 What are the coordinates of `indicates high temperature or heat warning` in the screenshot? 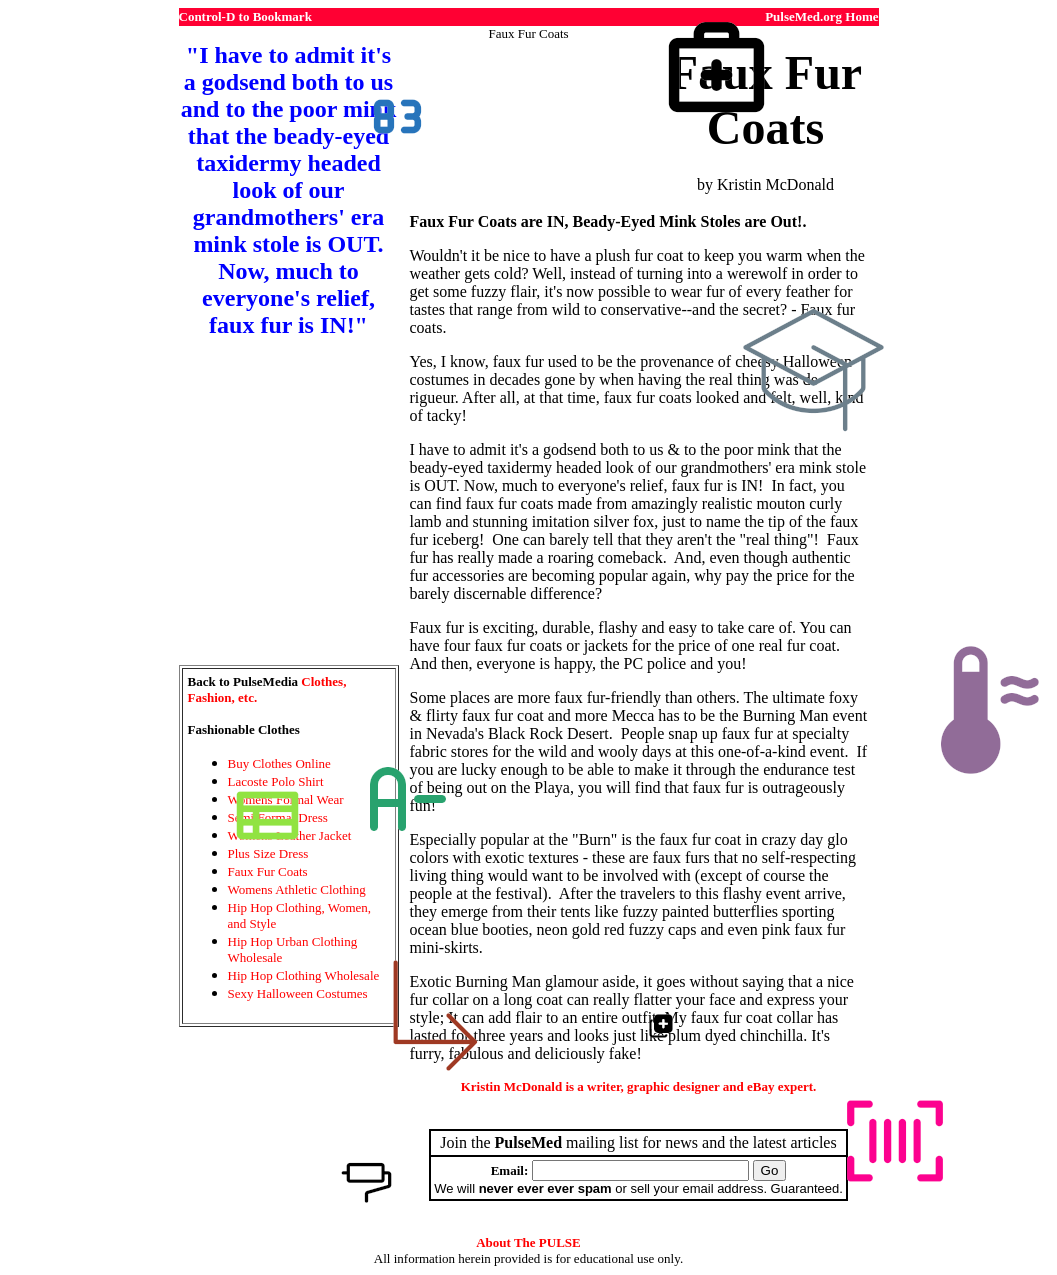 It's located at (975, 710).